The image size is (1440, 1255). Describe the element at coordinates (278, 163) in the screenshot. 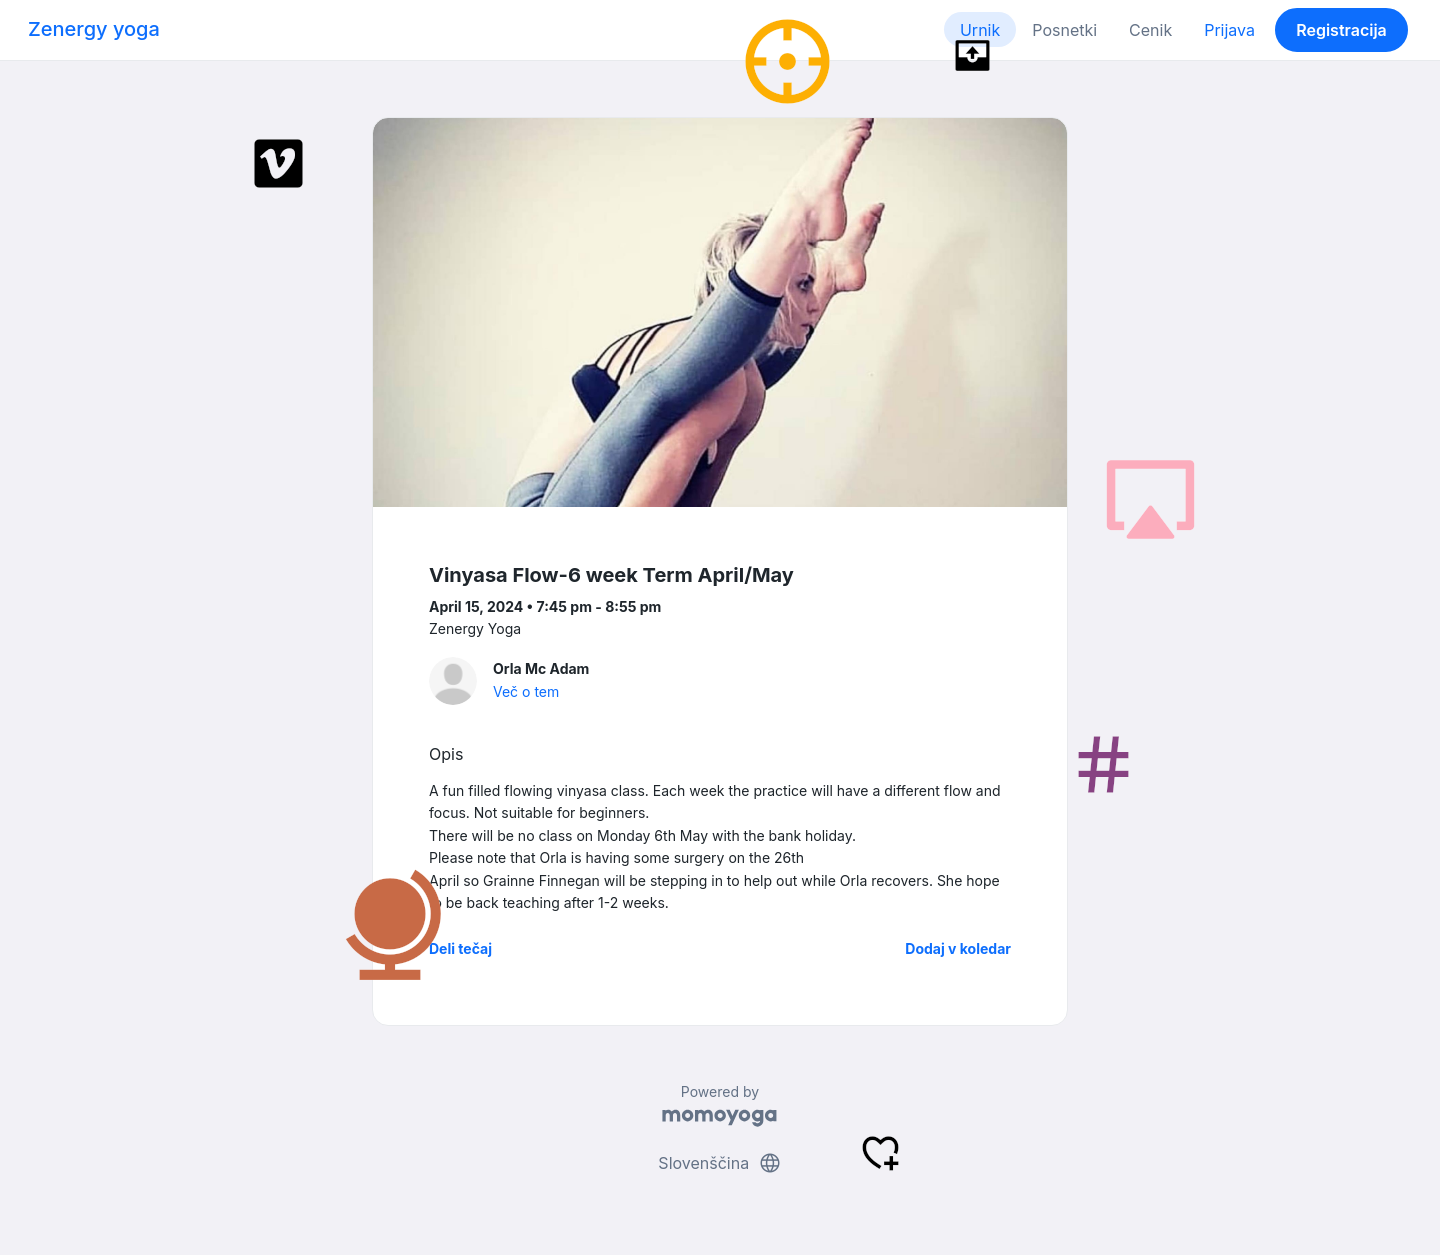

I see `open vimeo app` at that location.